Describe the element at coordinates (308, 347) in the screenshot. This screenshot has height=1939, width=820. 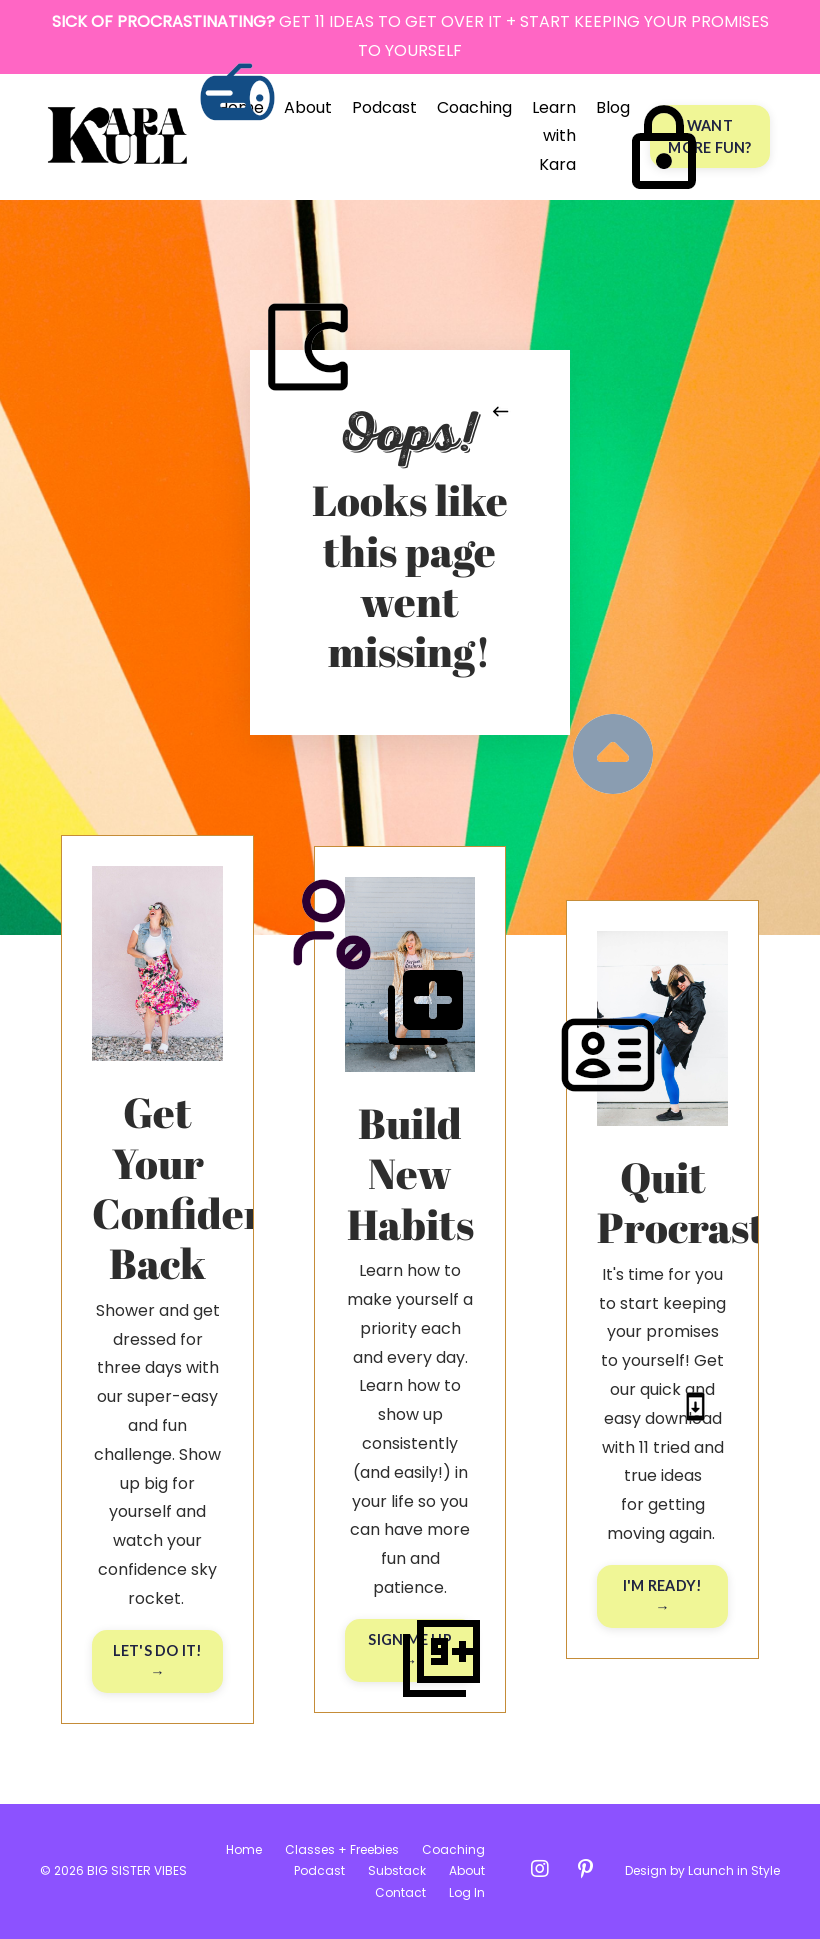
I see `open coda document` at that location.